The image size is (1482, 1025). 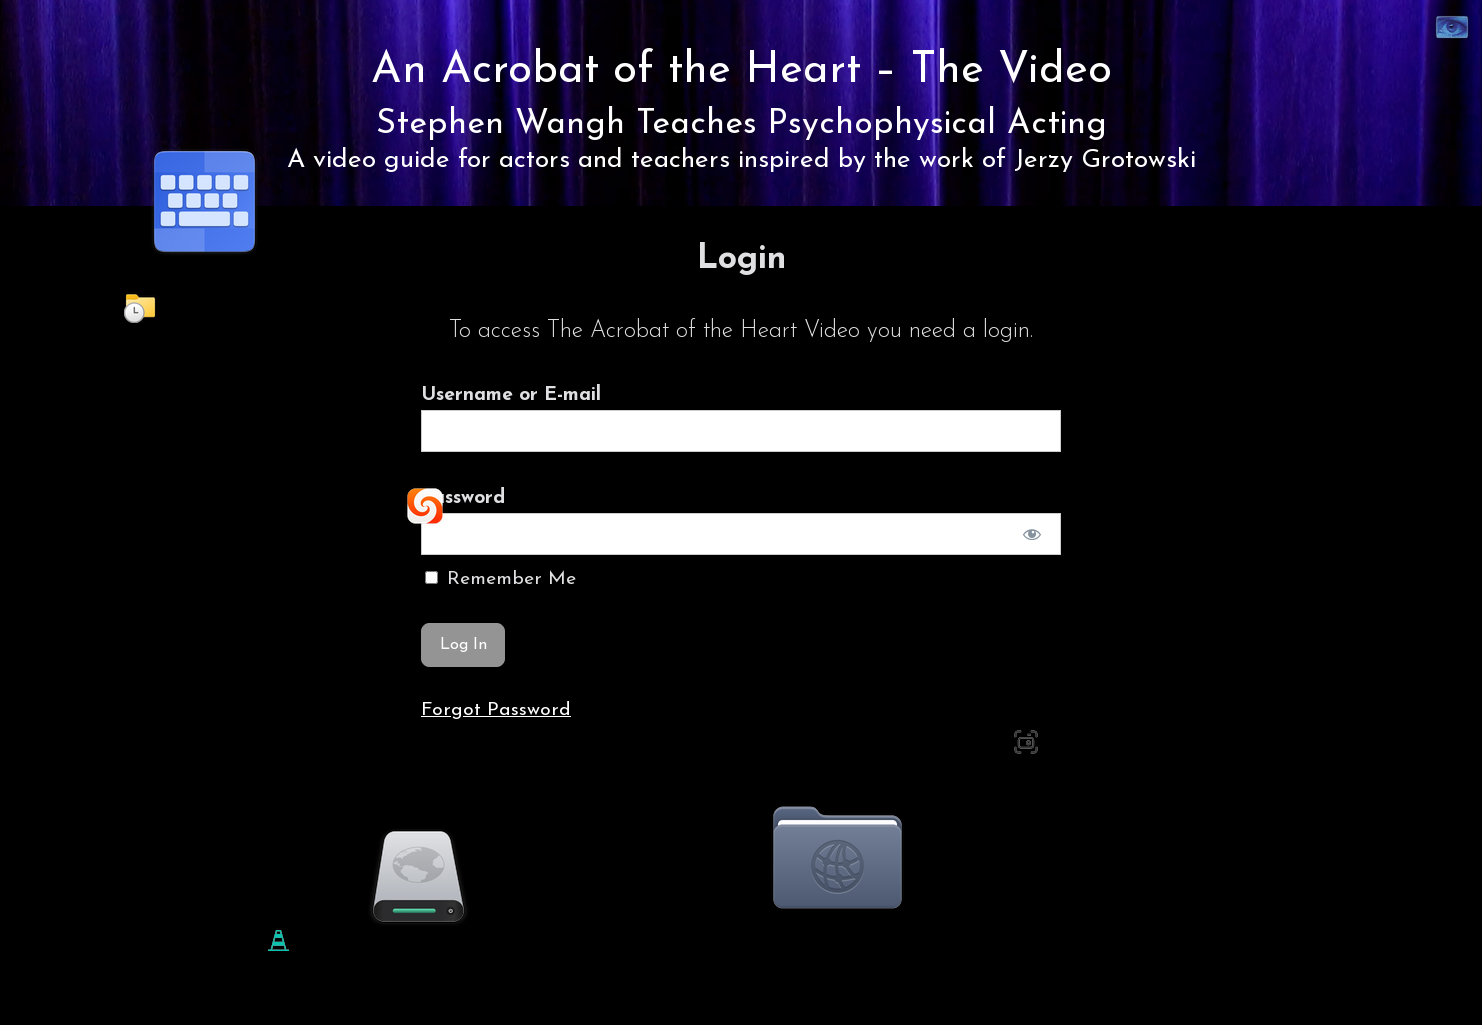 What do you see at coordinates (204, 201) in the screenshot?
I see `access keyboard and input device settings` at bounding box center [204, 201].